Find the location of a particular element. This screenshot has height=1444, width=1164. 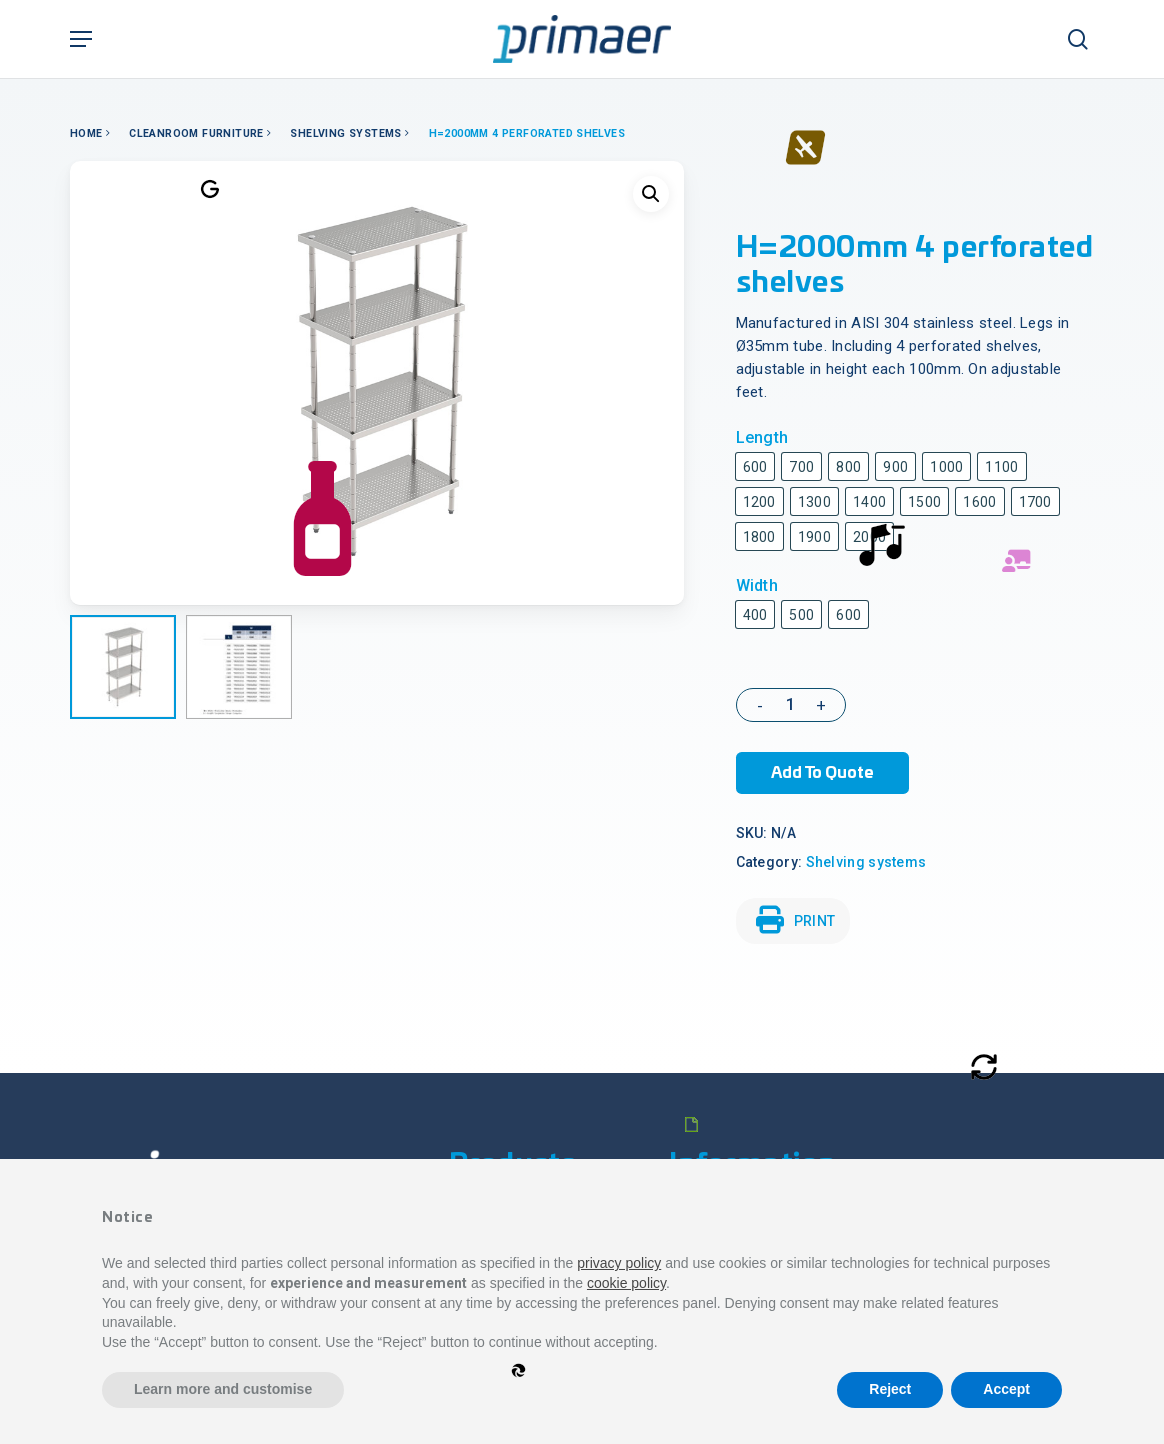

avianex brand logo is located at coordinates (805, 147).